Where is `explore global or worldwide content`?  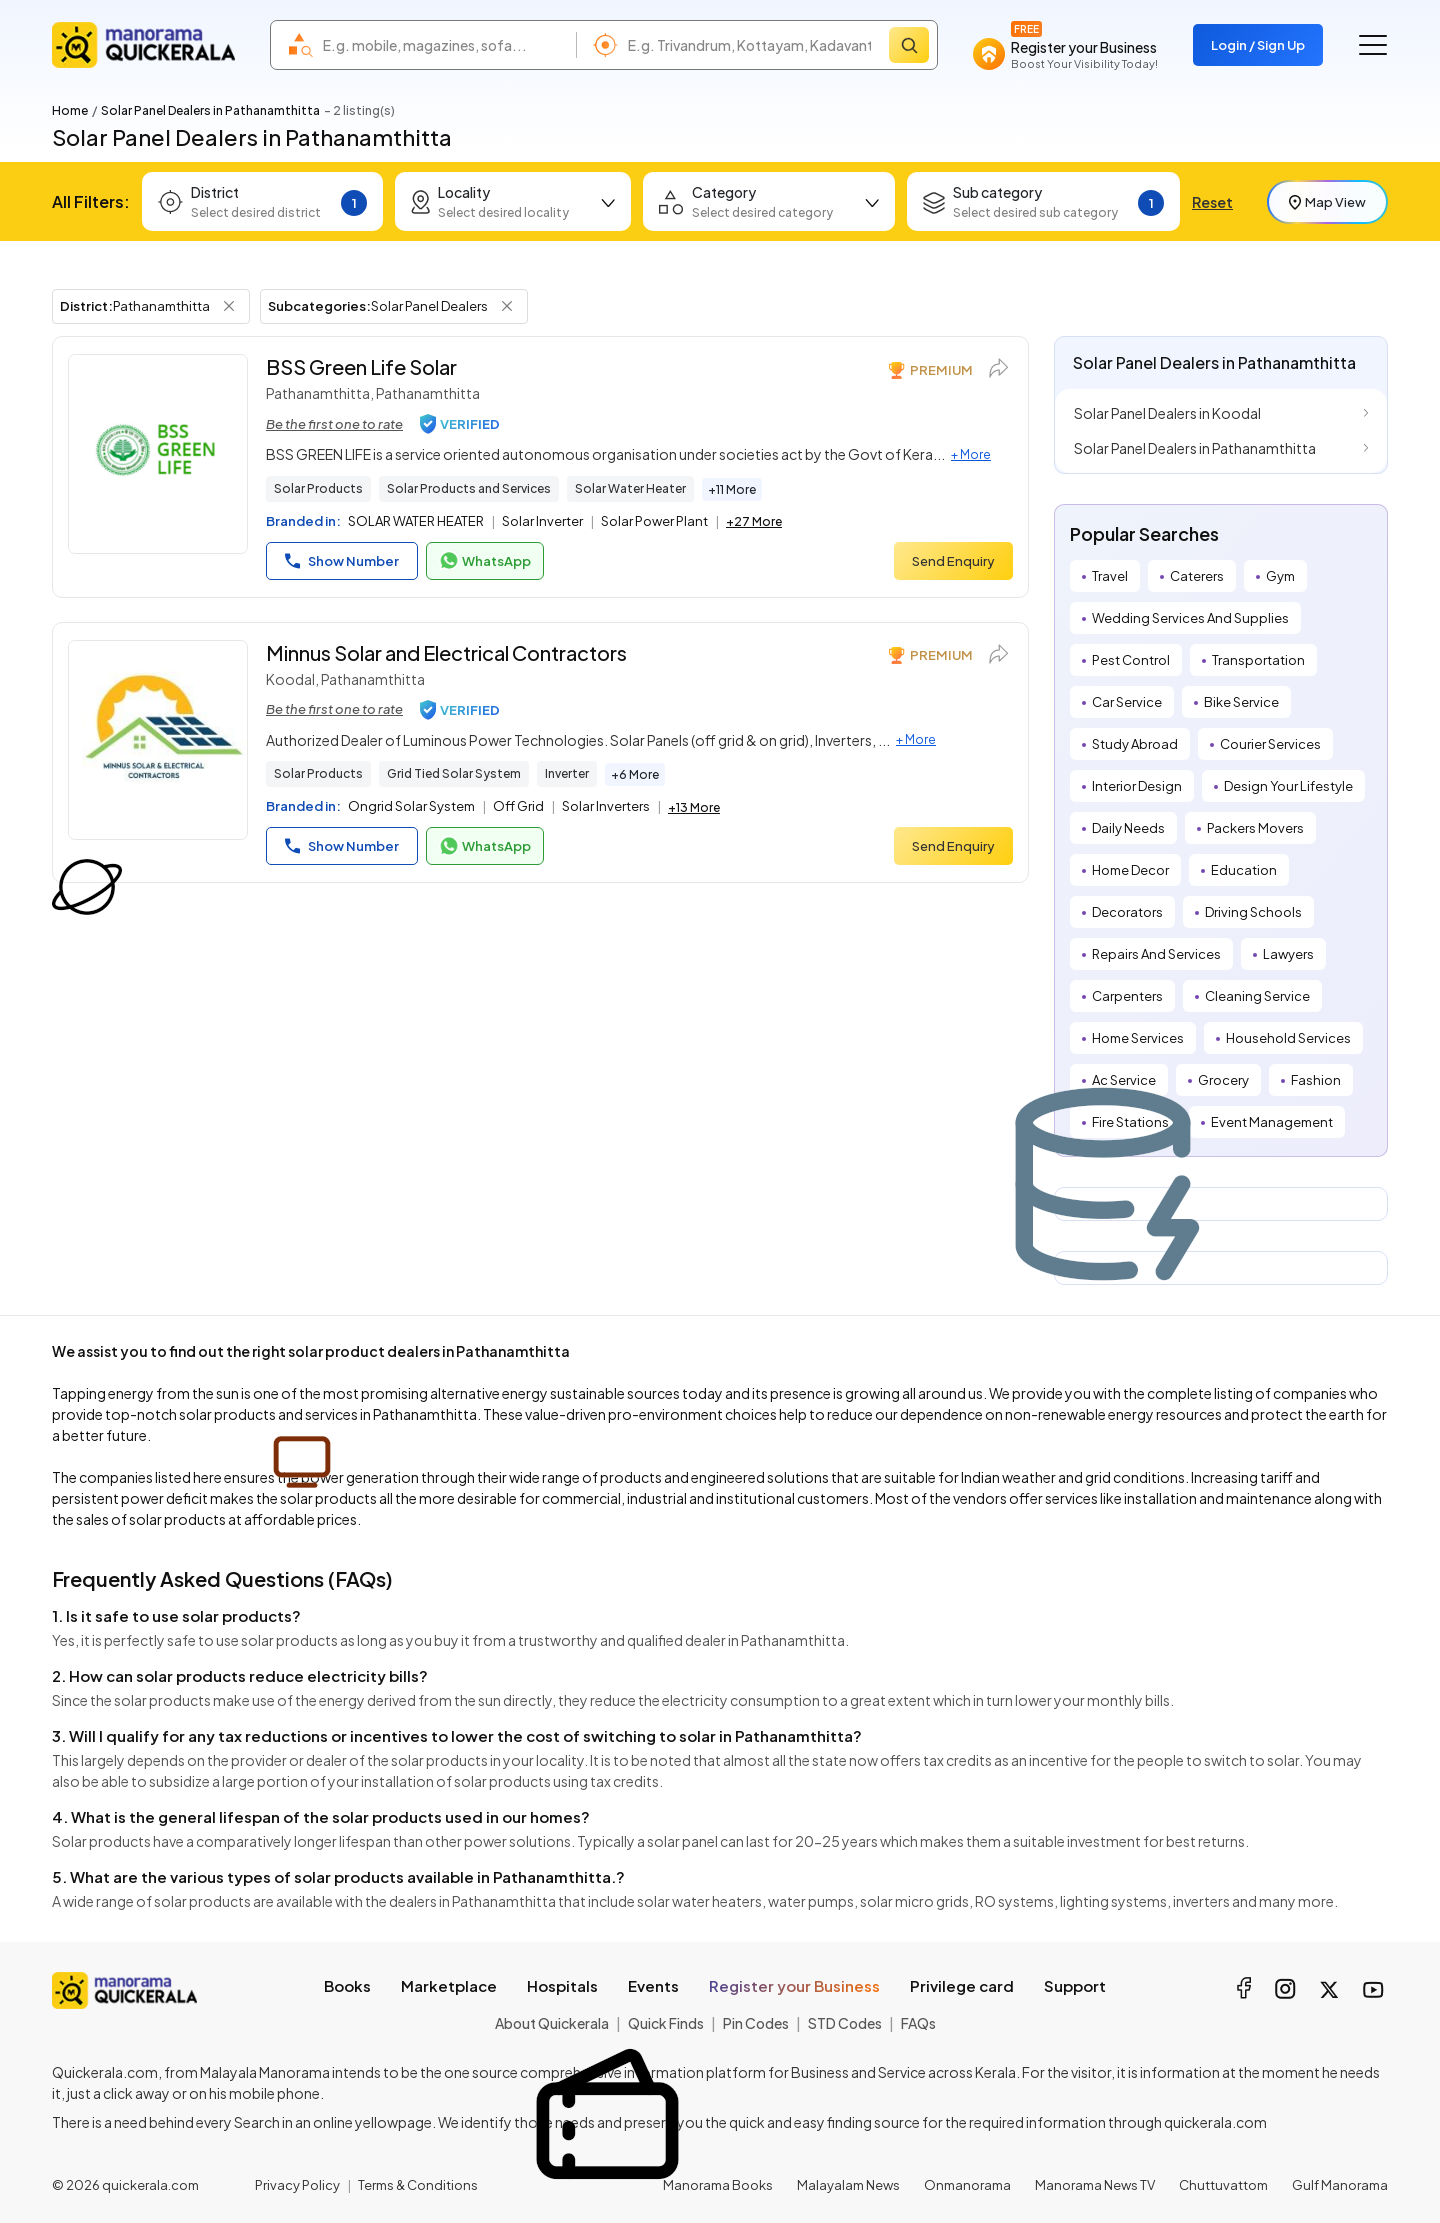
explore global or worldwide content is located at coordinates (87, 887).